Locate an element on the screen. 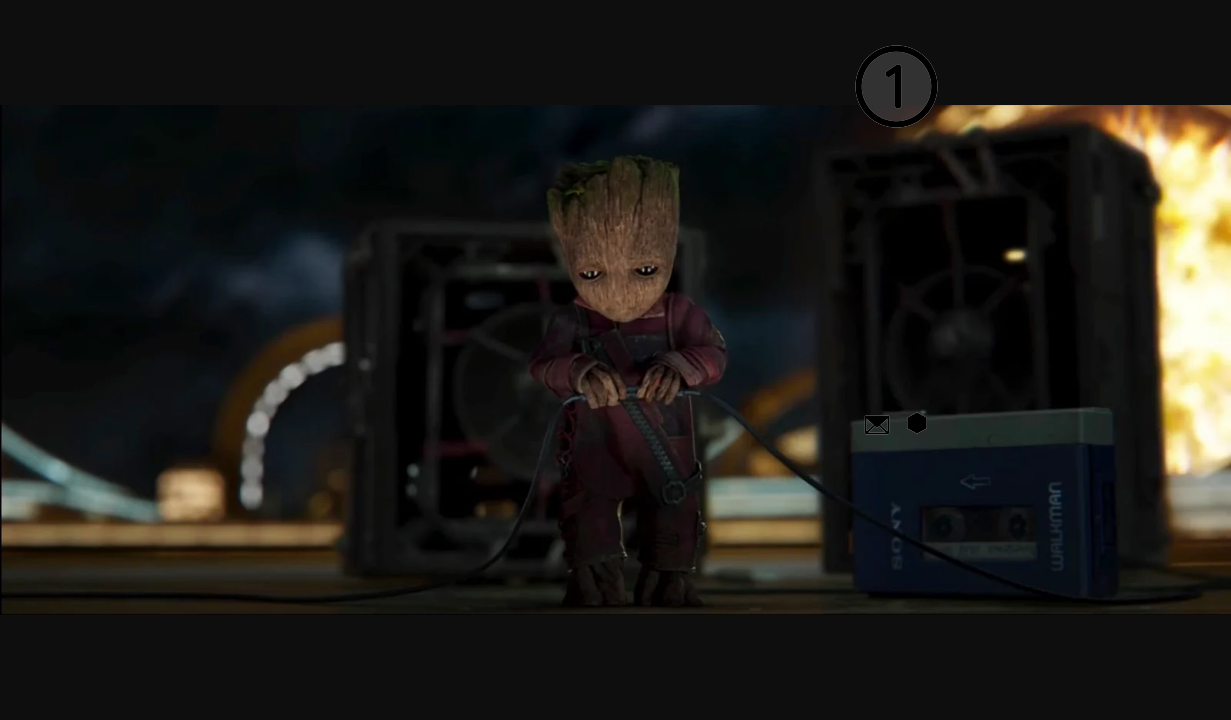  access your email inbox is located at coordinates (877, 425).